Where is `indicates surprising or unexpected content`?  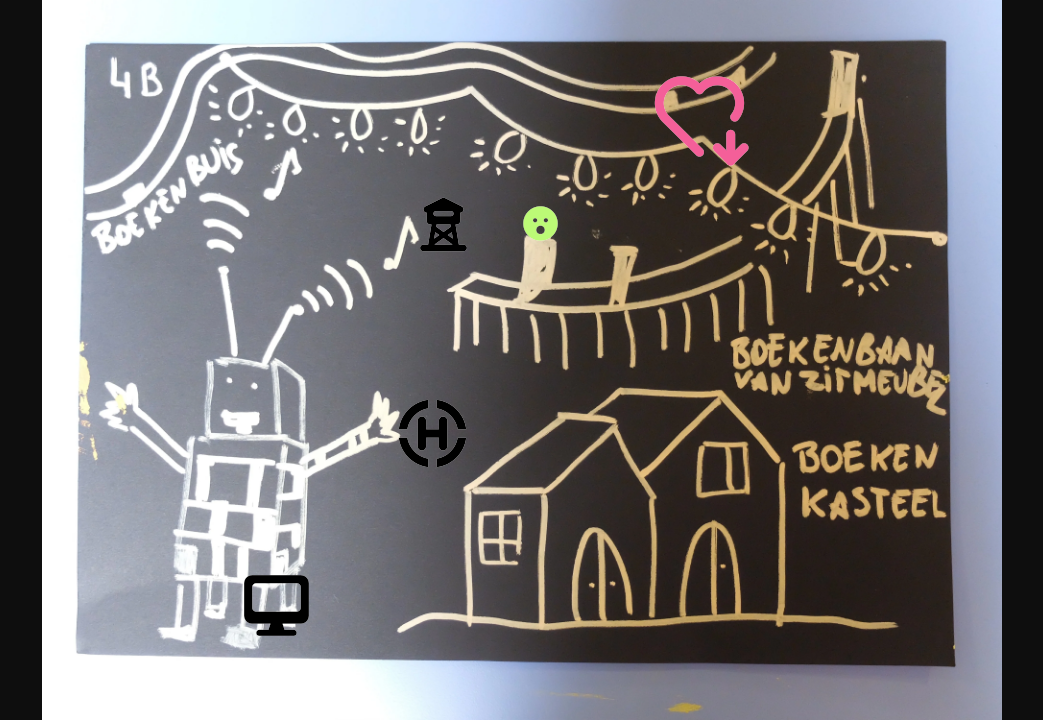
indicates surprising or unexpected content is located at coordinates (540, 223).